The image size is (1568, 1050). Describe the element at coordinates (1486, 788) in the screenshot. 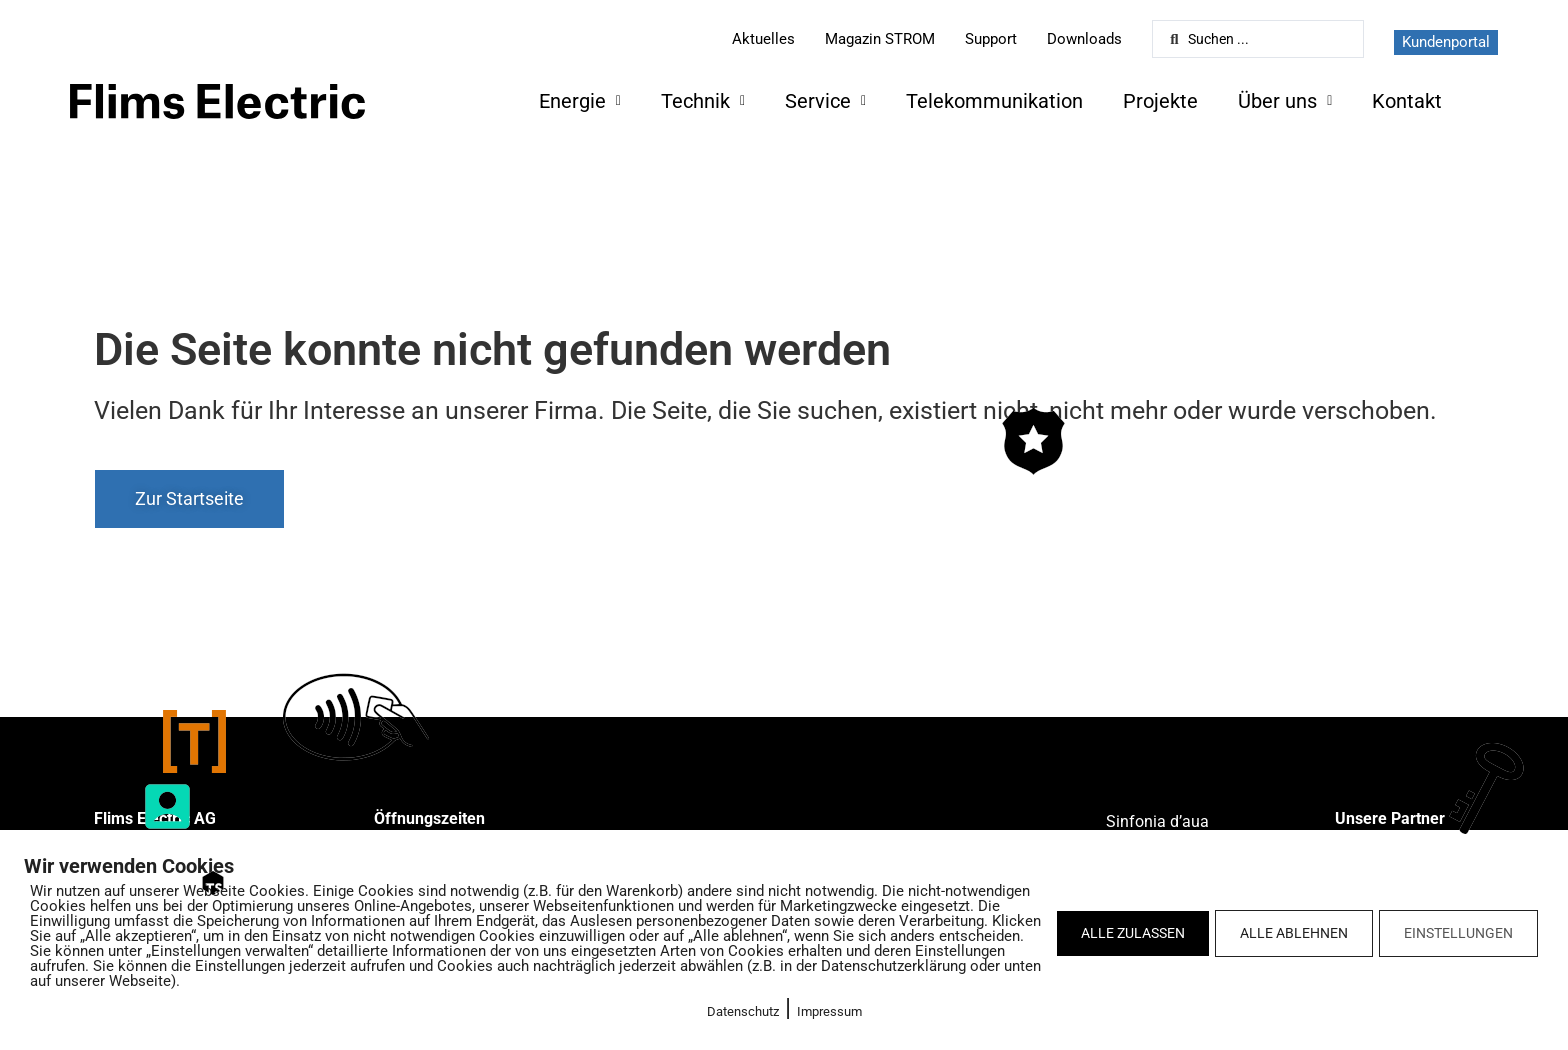

I see `open keeweb password manager` at that location.